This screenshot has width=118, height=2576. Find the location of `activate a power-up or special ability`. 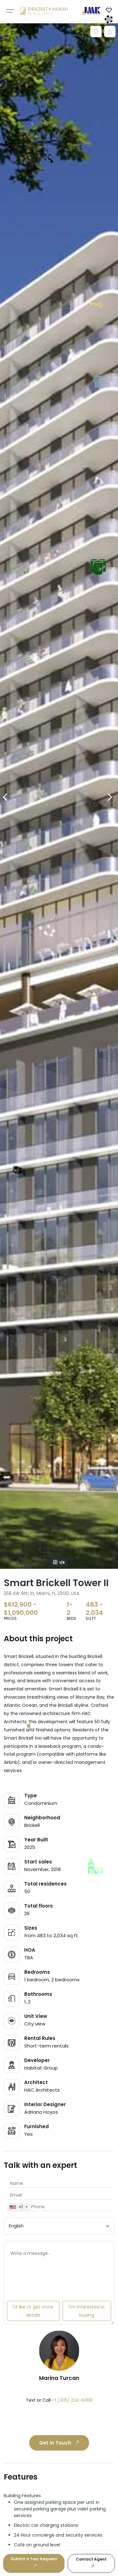

activate a power-up or special ability is located at coordinates (49, 158).